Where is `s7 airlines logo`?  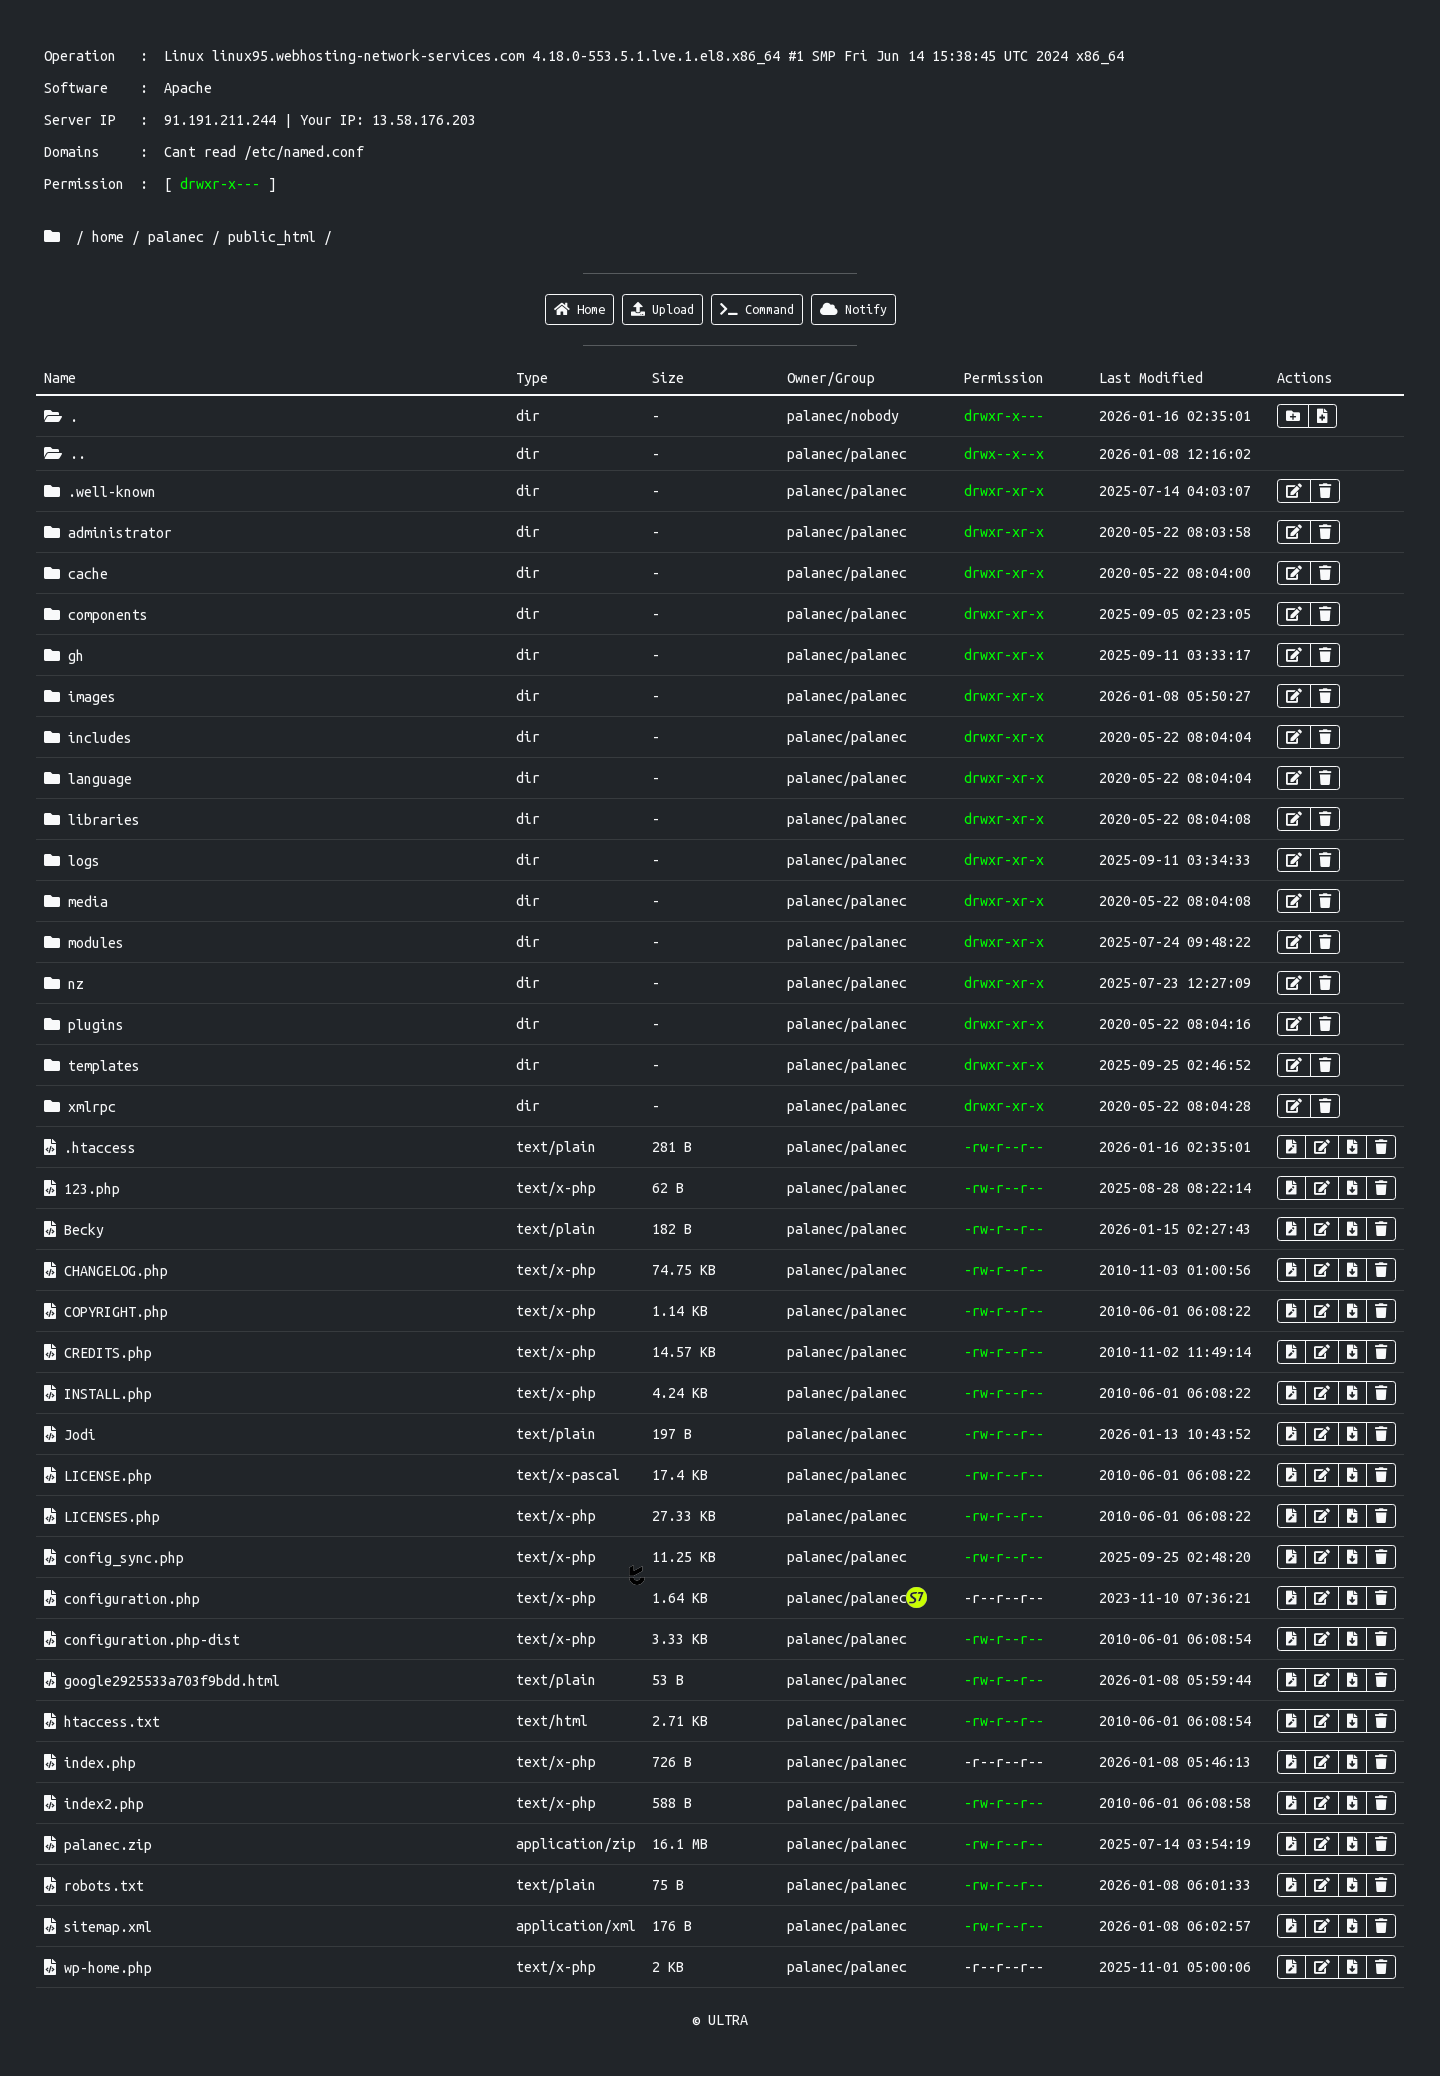
s7 airlines logo is located at coordinates (916, 1597).